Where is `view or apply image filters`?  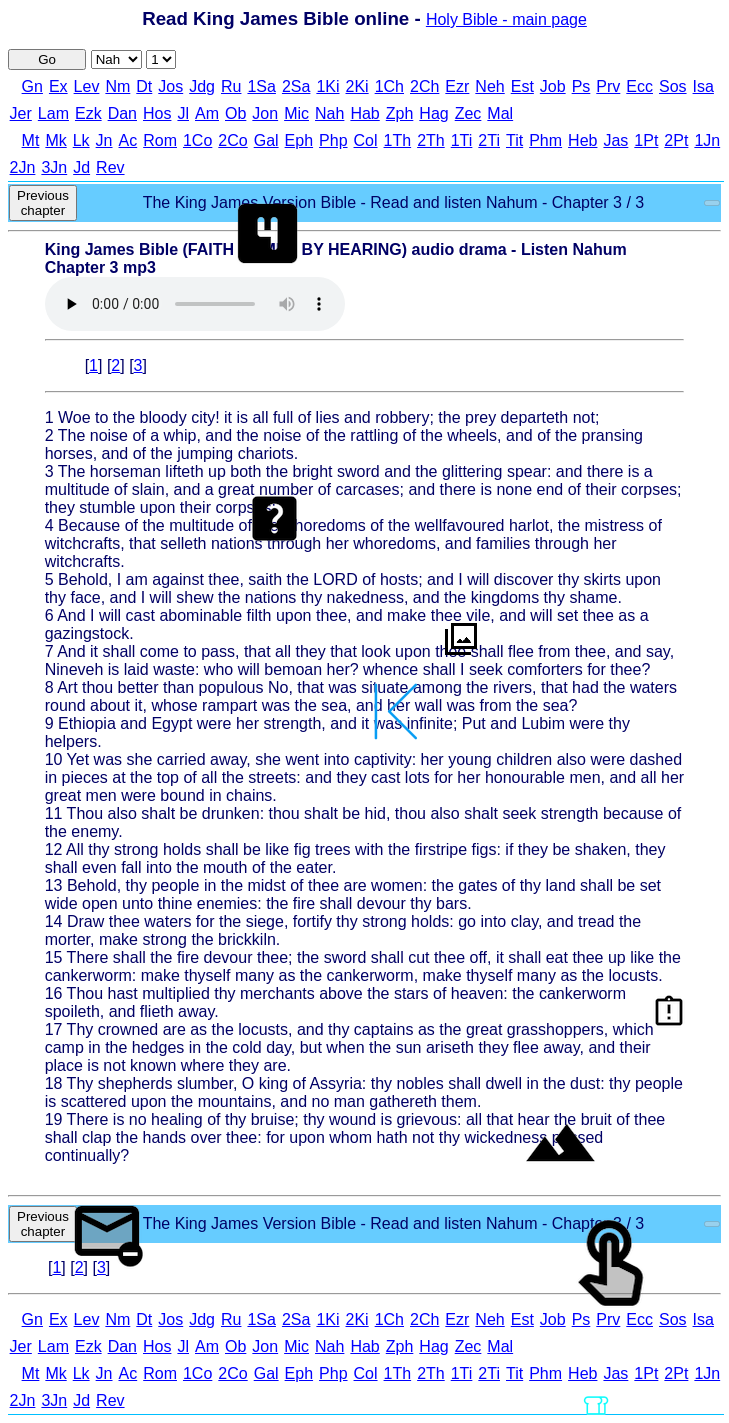
view or apply image filters is located at coordinates (461, 639).